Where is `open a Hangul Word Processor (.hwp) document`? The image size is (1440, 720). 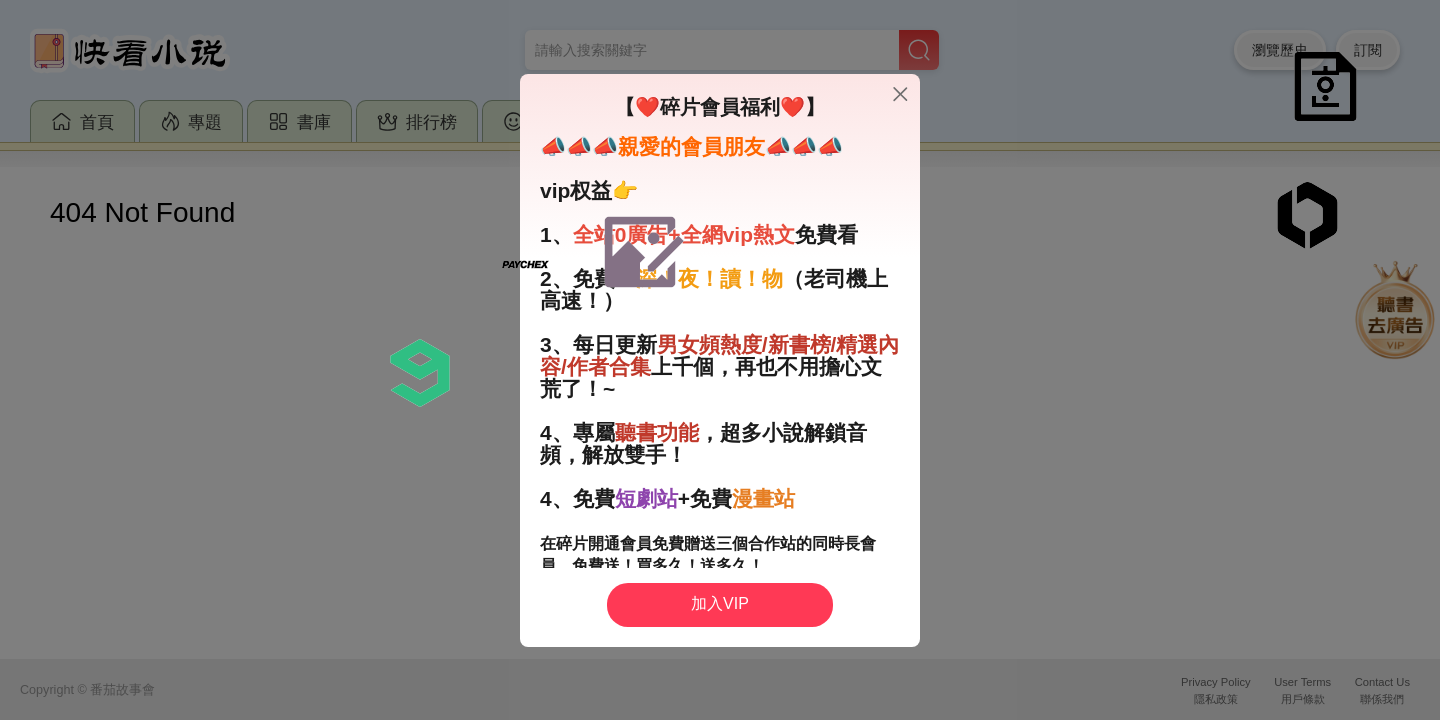
open a Hangul Word Processor (.hwp) document is located at coordinates (1325, 86).